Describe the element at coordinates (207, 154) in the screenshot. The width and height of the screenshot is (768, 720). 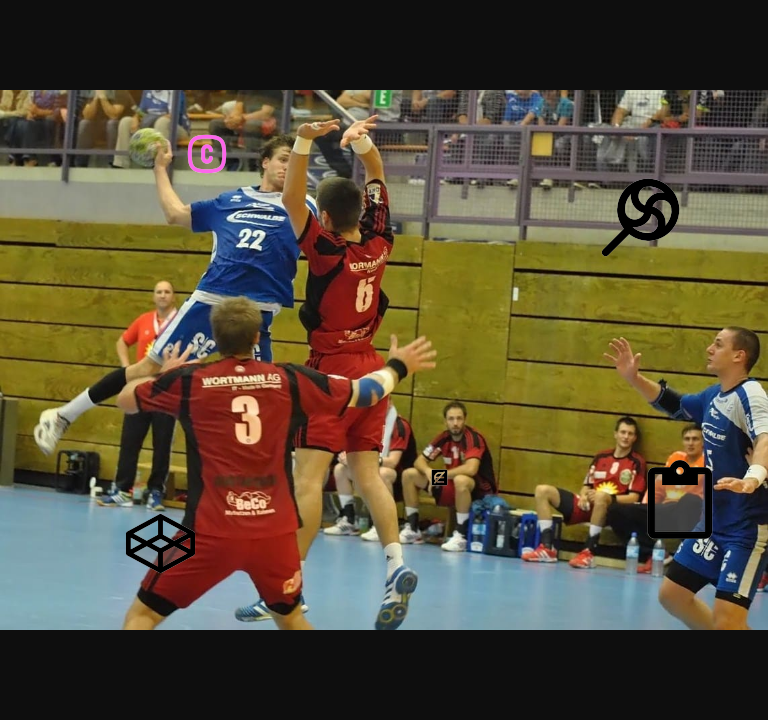
I see `indicates copyright information` at that location.